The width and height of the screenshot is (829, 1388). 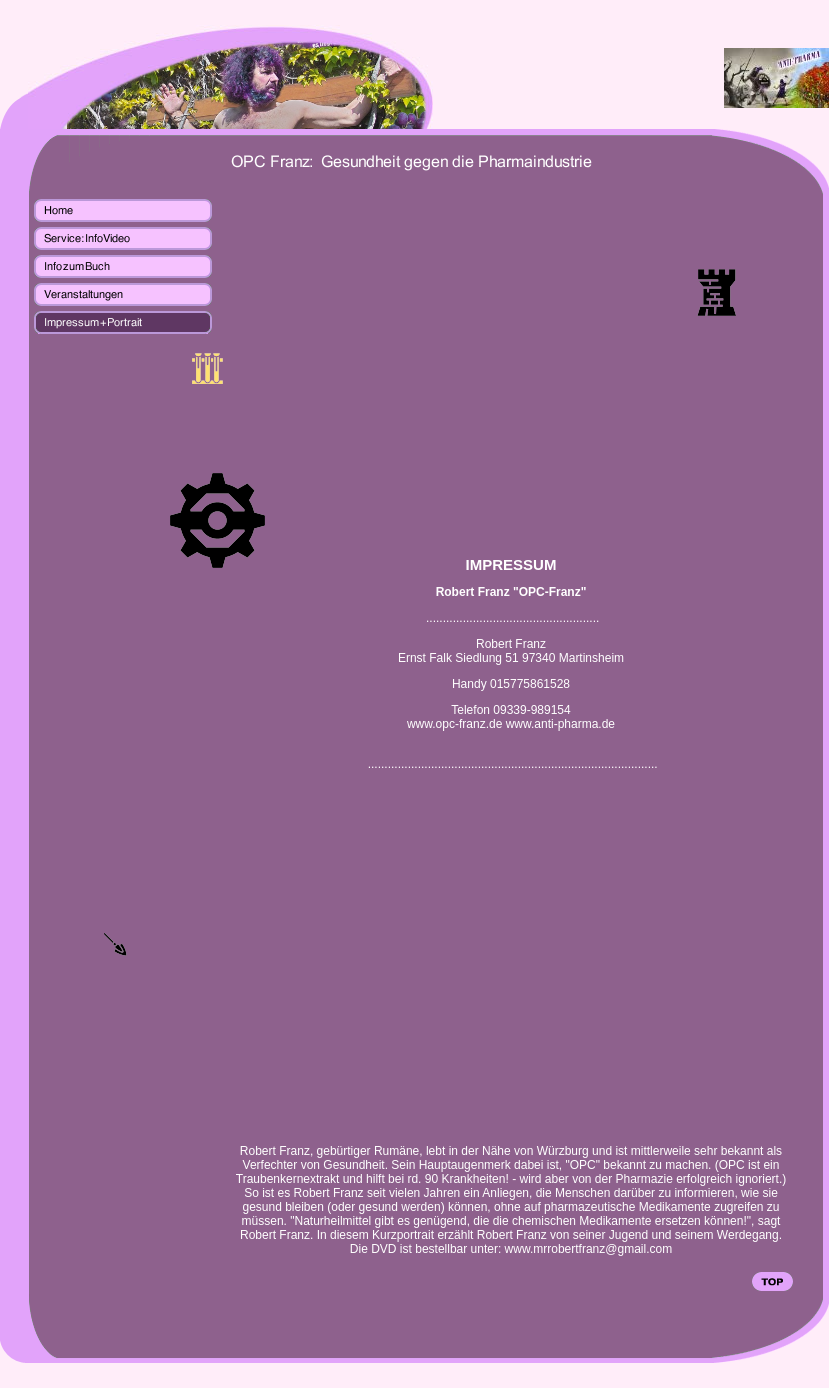 What do you see at coordinates (217, 520) in the screenshot?
I see `access settings or preferences` at bounding box center [217, 520].